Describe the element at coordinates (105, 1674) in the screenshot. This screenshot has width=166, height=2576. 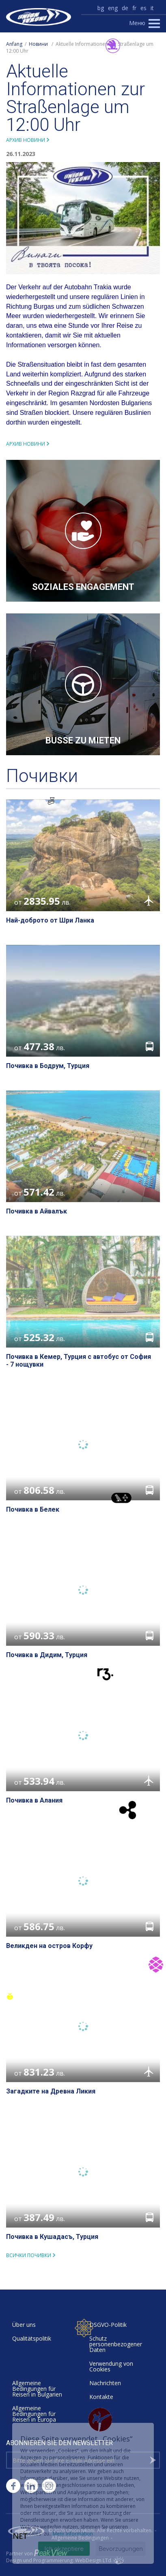
I see `r3 company logo` at that location.